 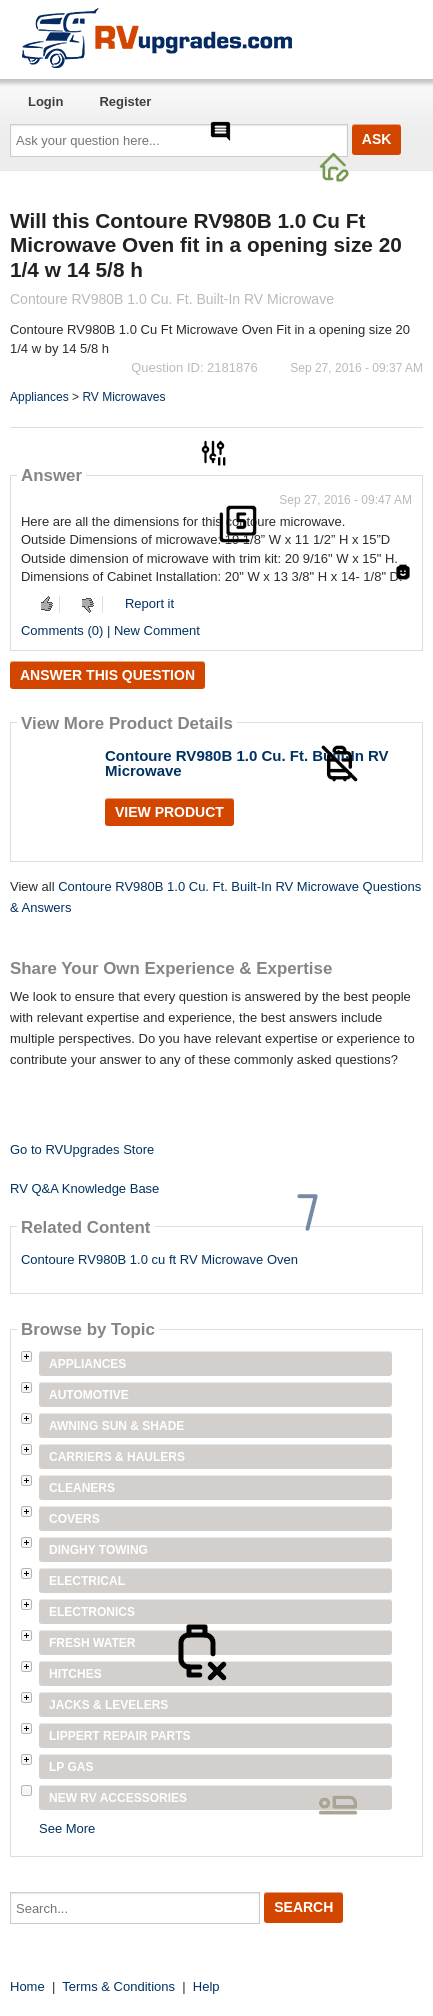 What do you see at coordinates (338, 1805) in the screenshot?
I see `view hotel or accommodation options` at bounding box center [338, 1805].